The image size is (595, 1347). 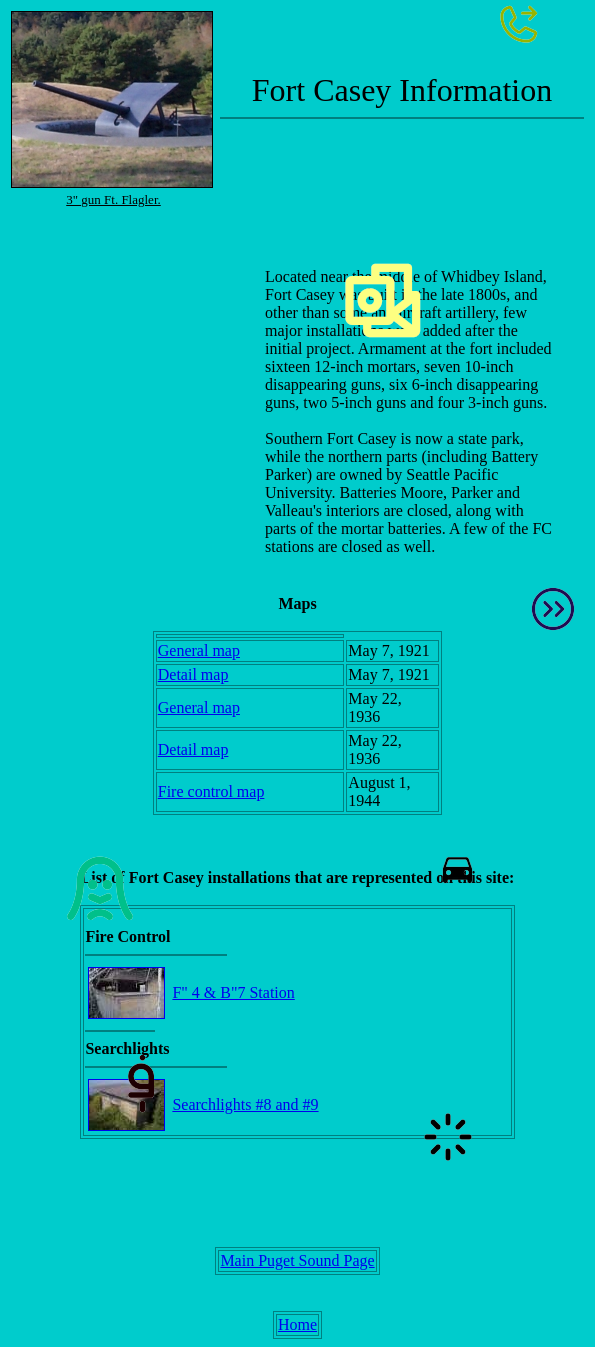 I want to click on indicates Afghan afghani currency, so click(x=142, y=1083).